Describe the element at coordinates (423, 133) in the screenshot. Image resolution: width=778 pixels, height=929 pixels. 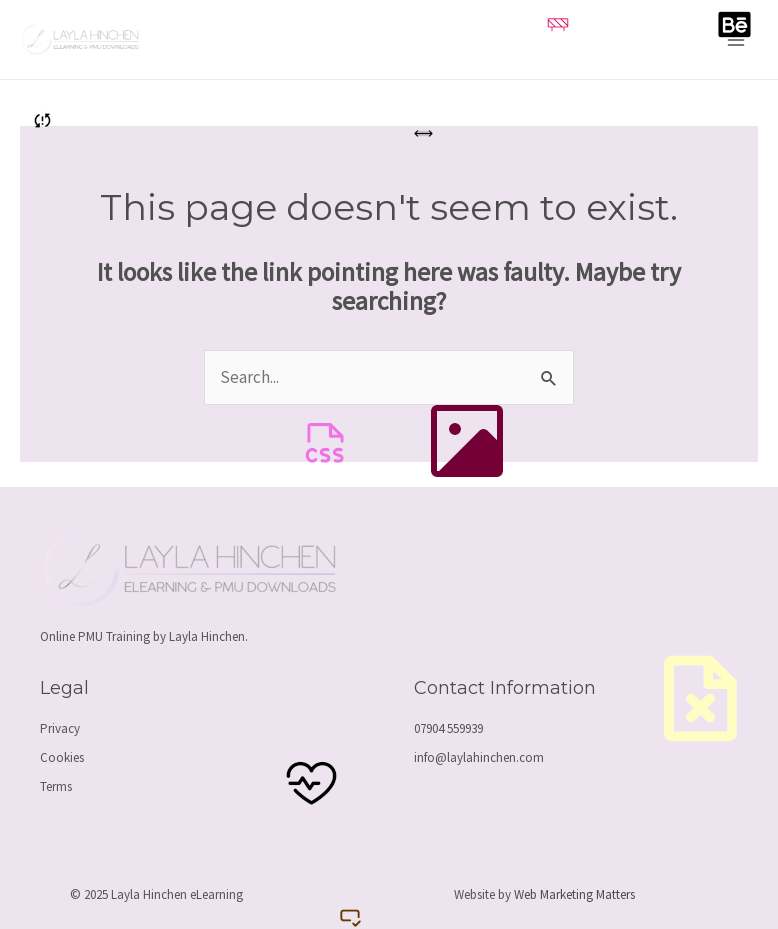
I see `resize element horizontally` at that location.